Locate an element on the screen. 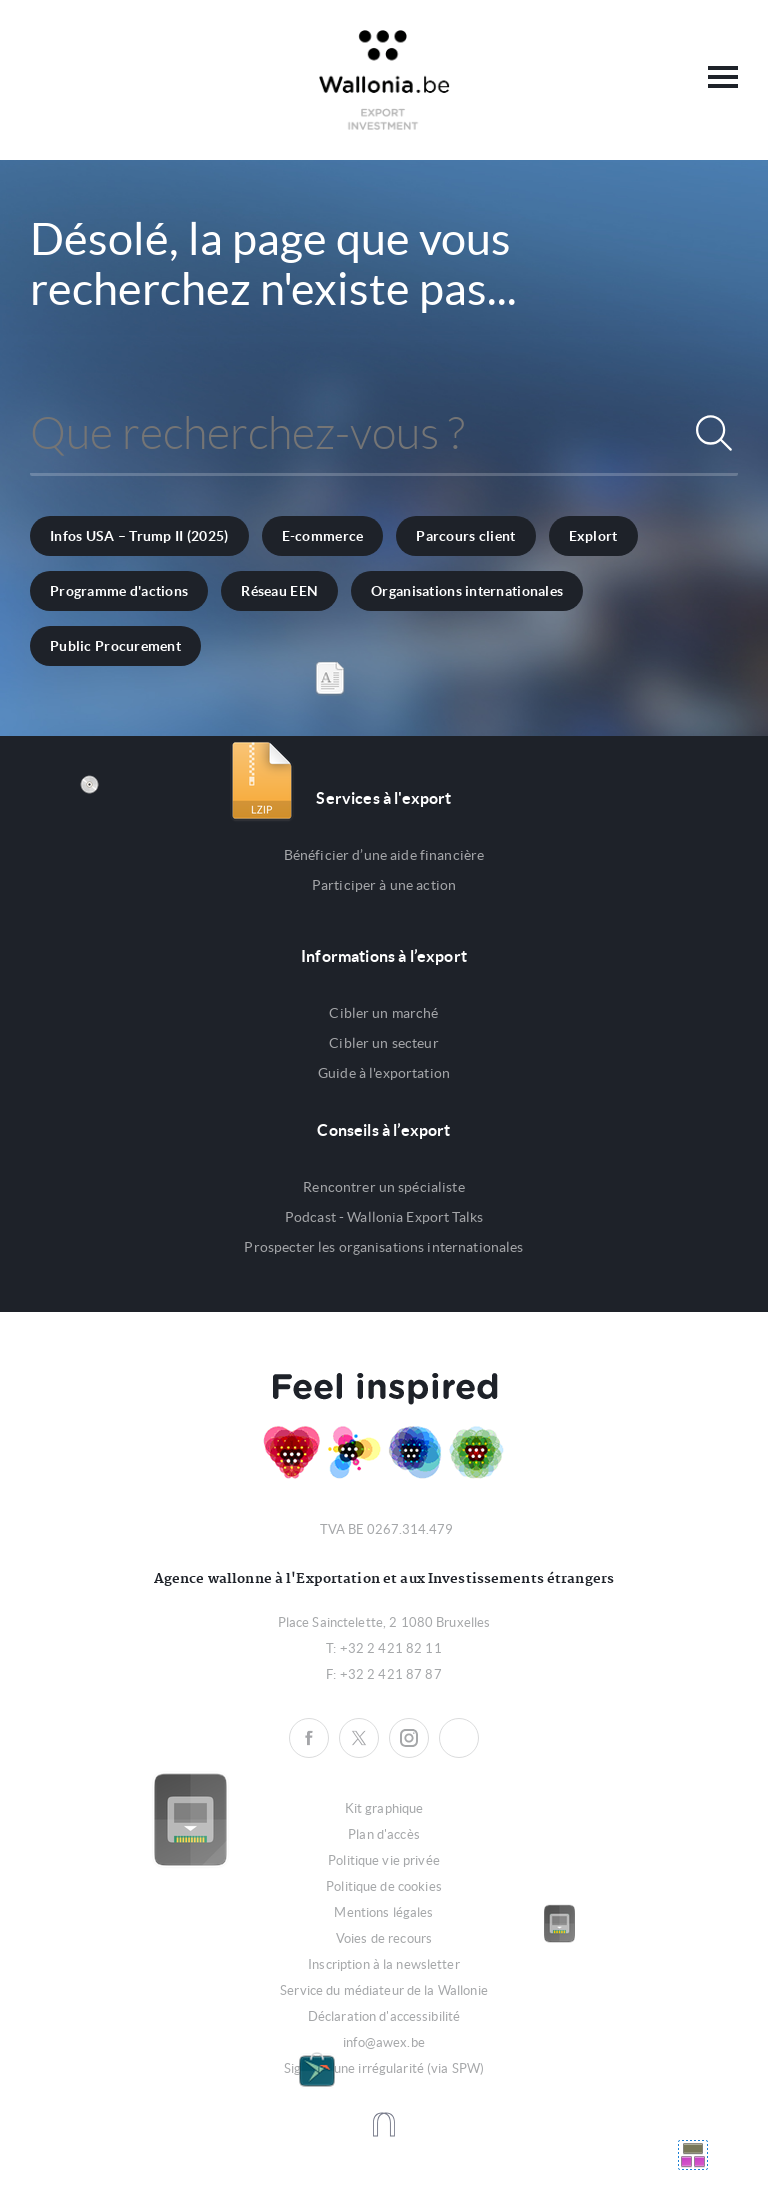 This screenshot has width=768, height=2196. open a rich text document is located at coordinates (330, 678).